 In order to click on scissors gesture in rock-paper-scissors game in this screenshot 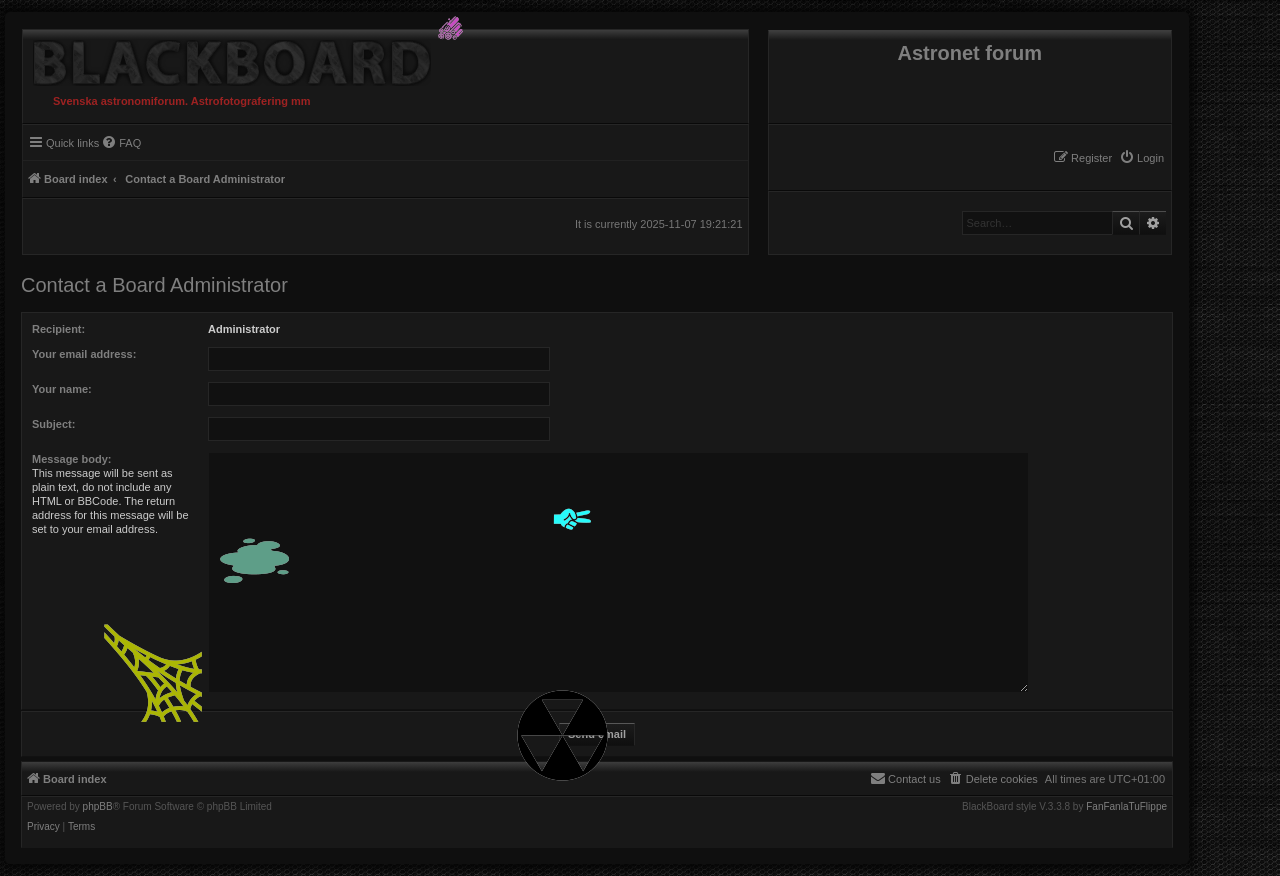, I will do `click(573, 517)`.